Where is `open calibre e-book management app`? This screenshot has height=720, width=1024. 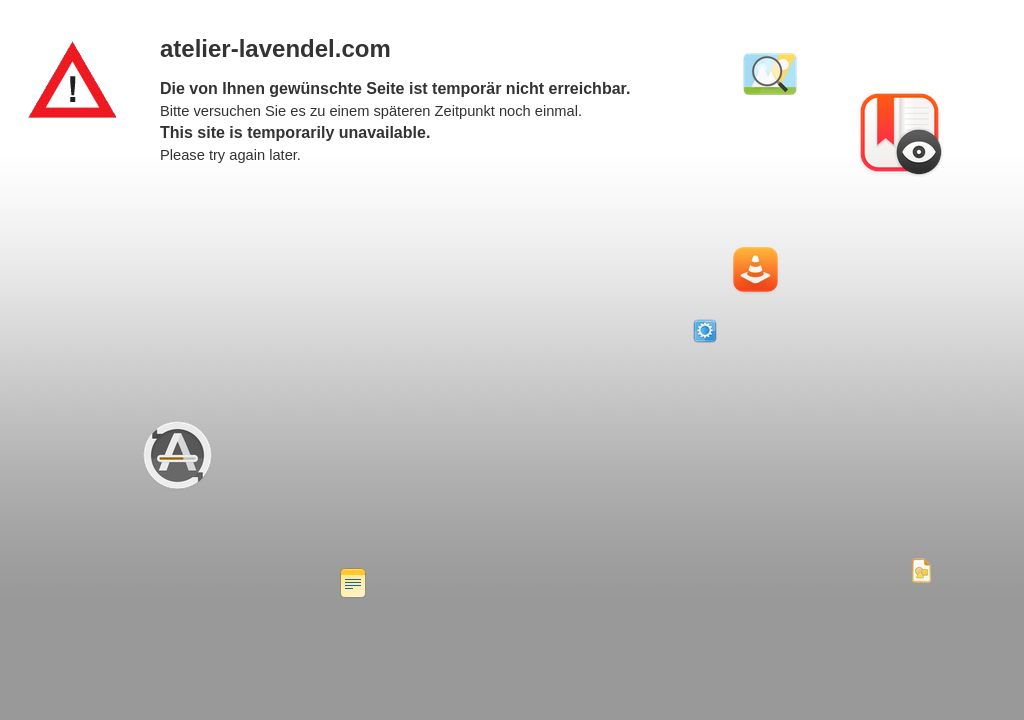
open calibre e-book management app is located at coordinates (899, 132).